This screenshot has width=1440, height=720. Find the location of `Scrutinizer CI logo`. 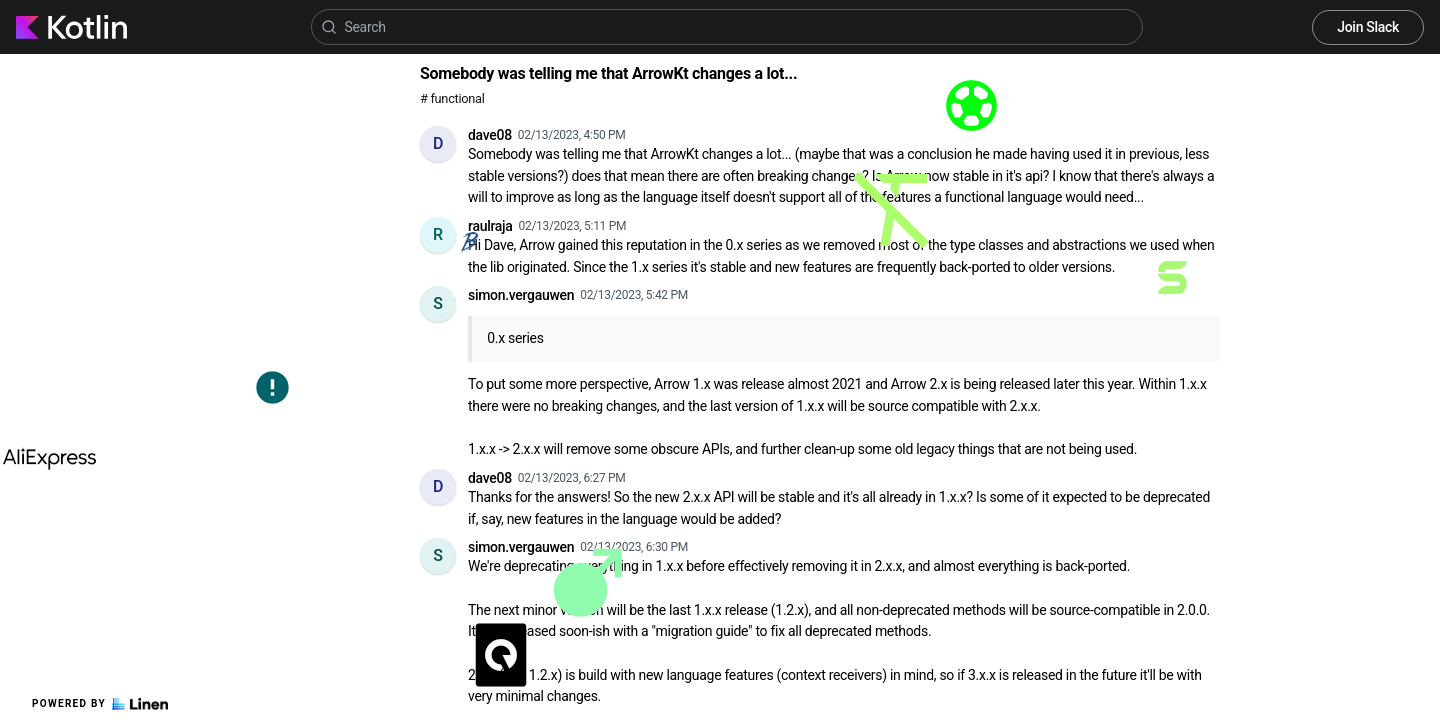

Scrutinizer CI logo is located at coordinates (1172, 277).